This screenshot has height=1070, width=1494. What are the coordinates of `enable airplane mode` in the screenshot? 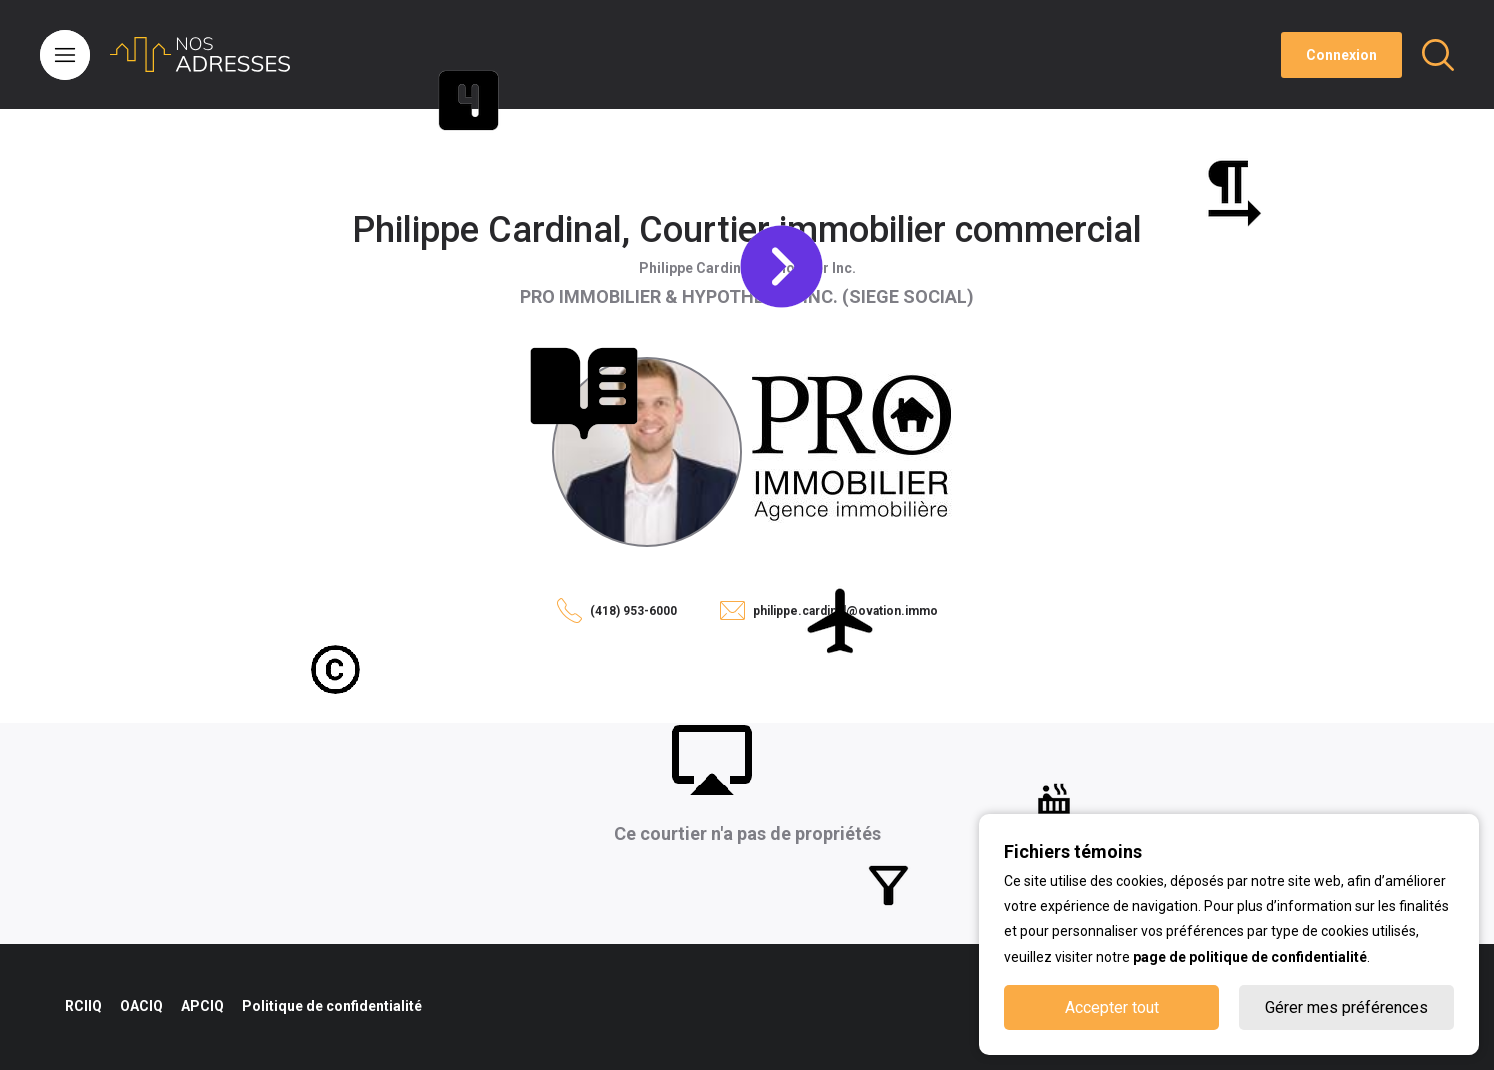 It's located at (840, 621).